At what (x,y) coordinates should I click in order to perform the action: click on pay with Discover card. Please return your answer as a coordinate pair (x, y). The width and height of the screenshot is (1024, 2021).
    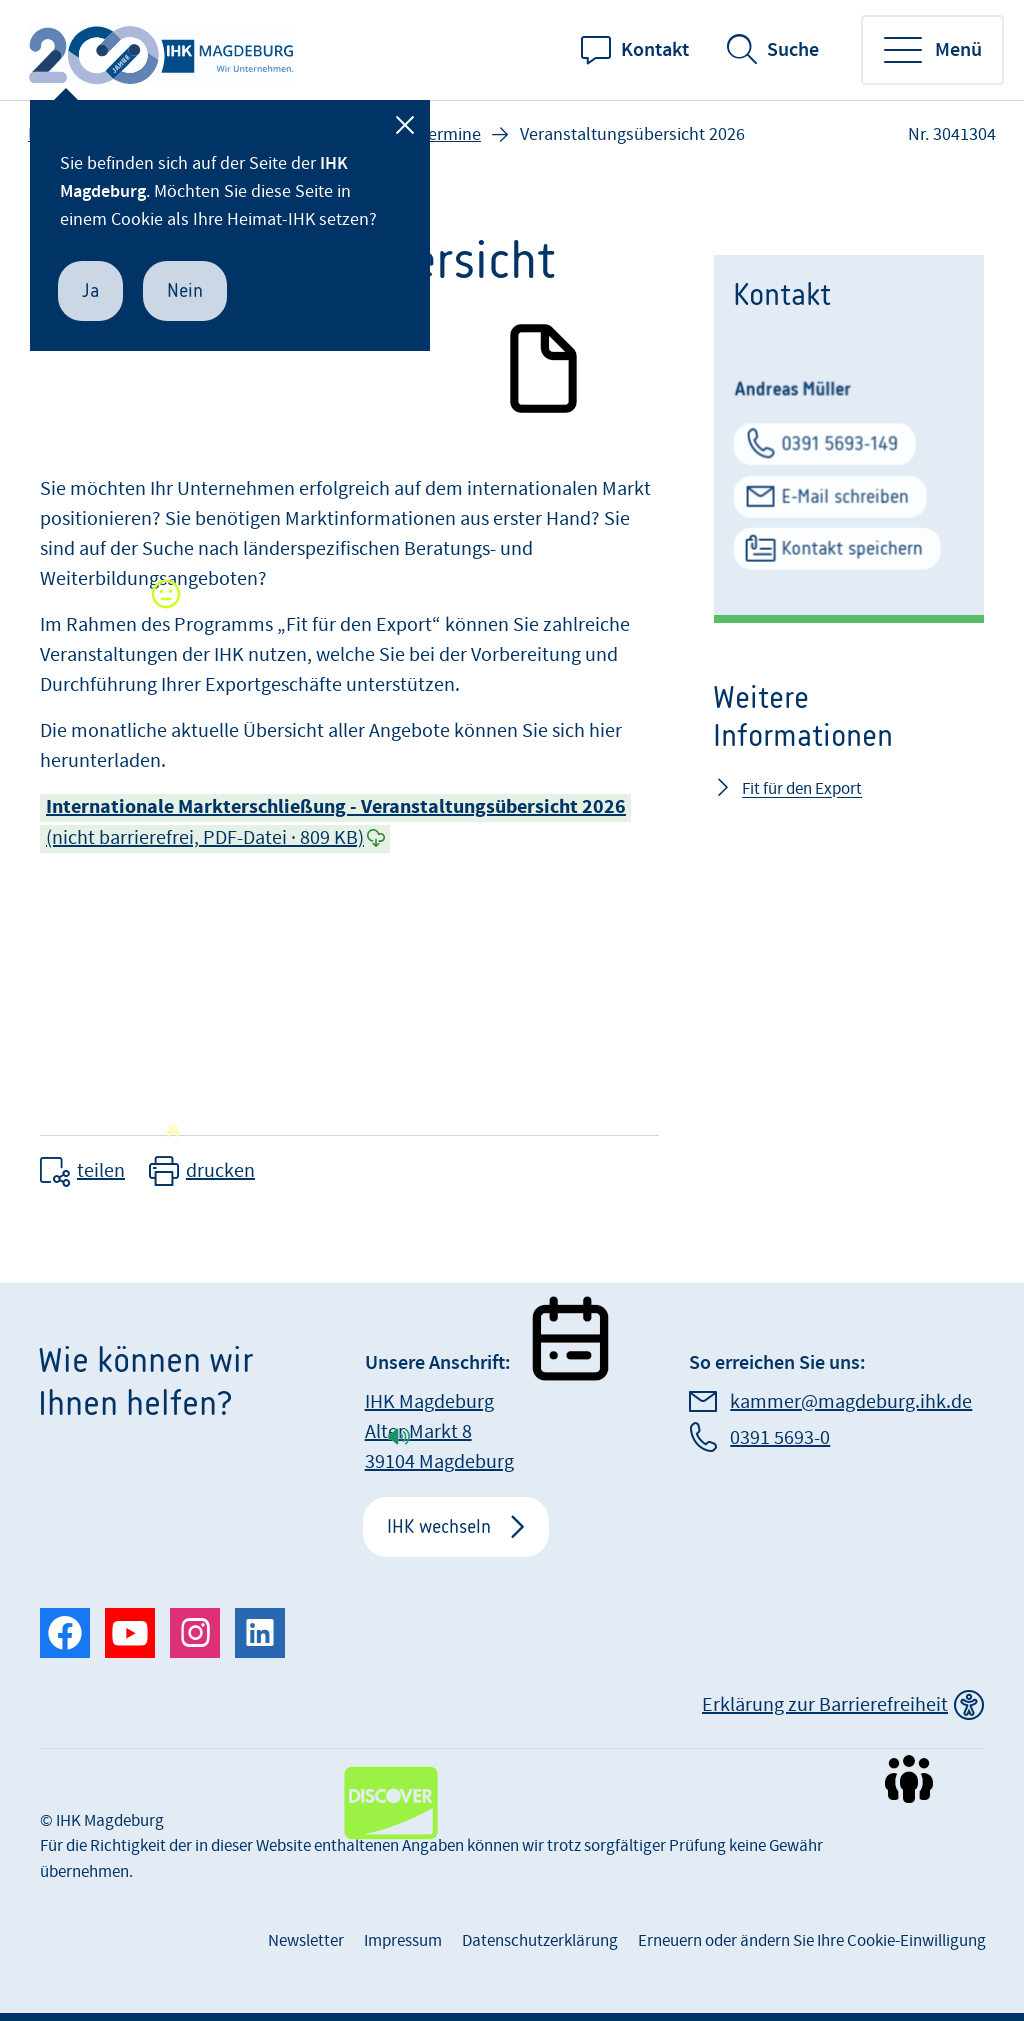
    Looking at the image, I should click on (391, 1803).